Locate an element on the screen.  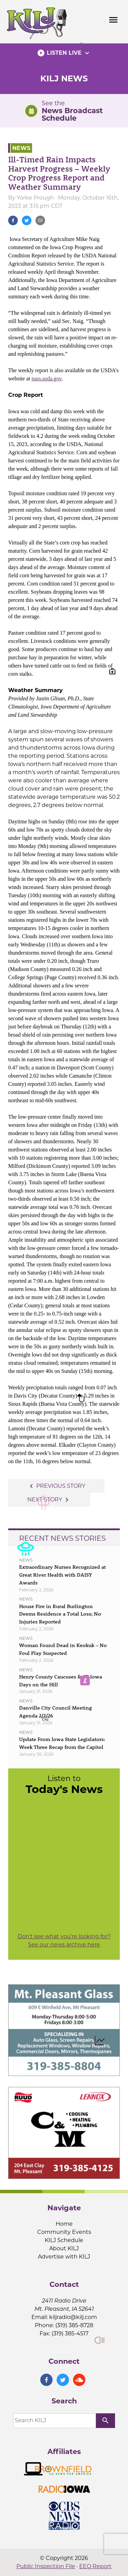
view panorama or wide-angle photos is located at coordinates (45, 1718).